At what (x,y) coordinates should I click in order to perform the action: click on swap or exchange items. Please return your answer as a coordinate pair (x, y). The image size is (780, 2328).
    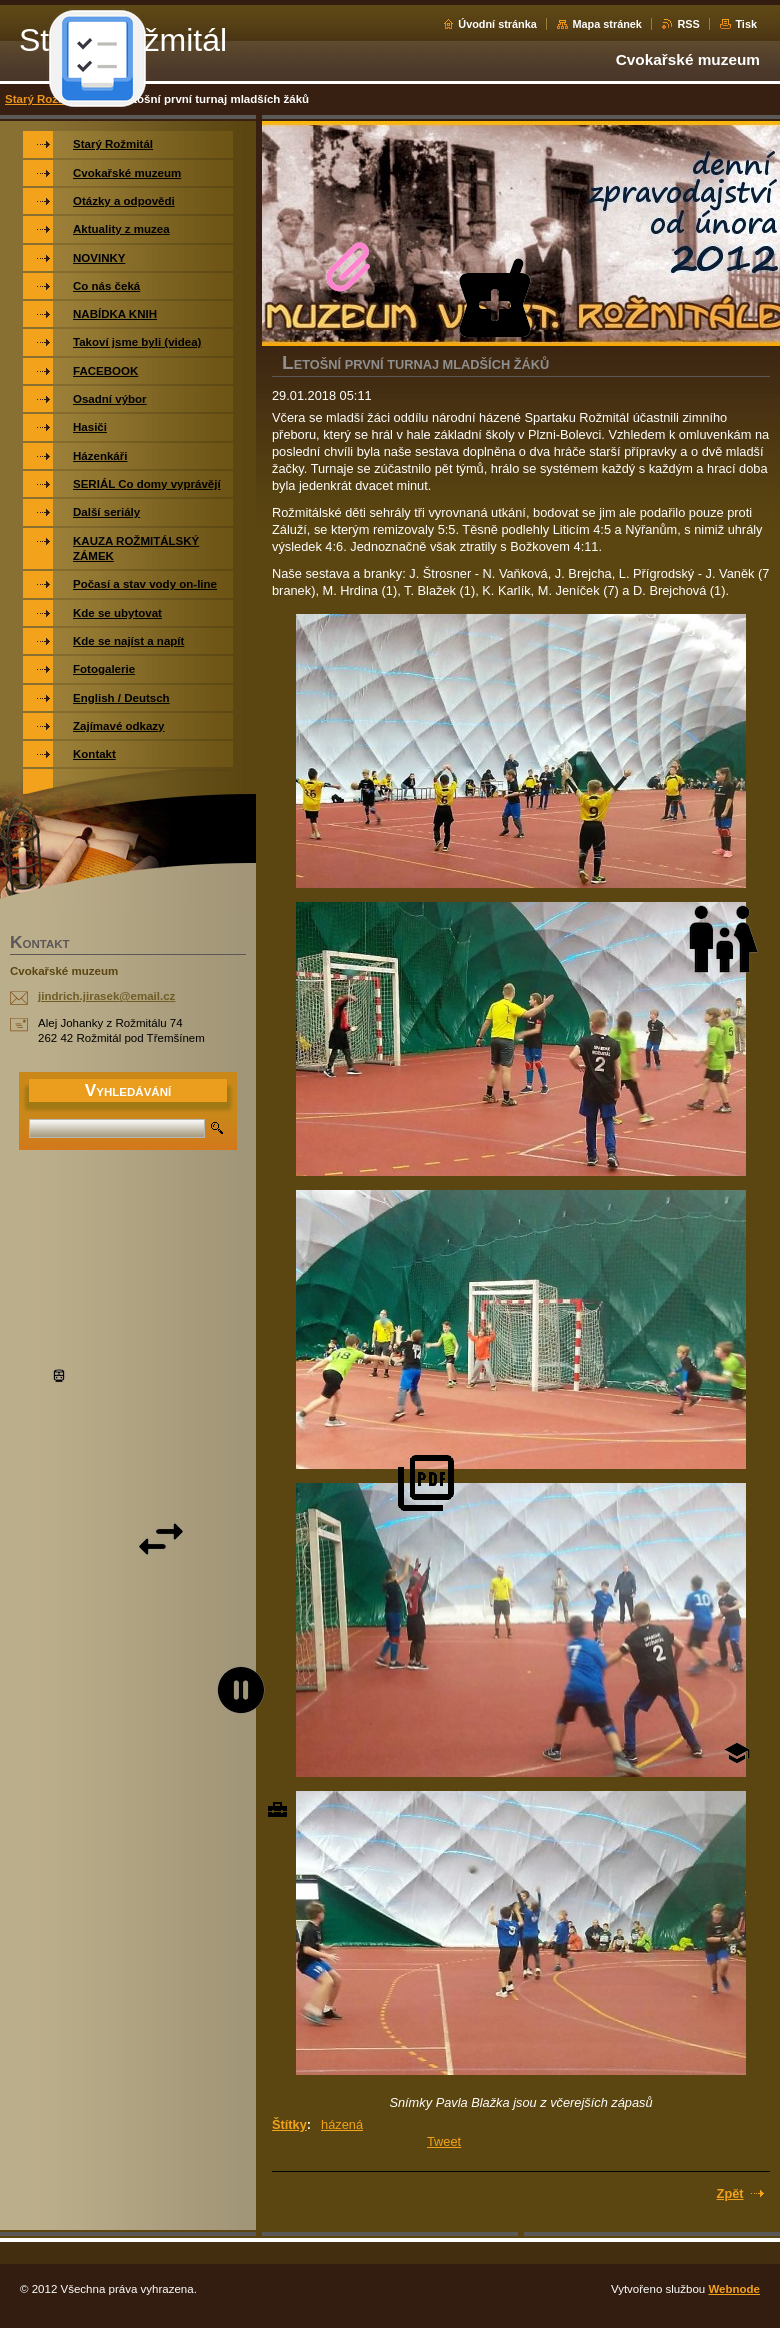
    Looking at the image, I should click on (161, 1539).